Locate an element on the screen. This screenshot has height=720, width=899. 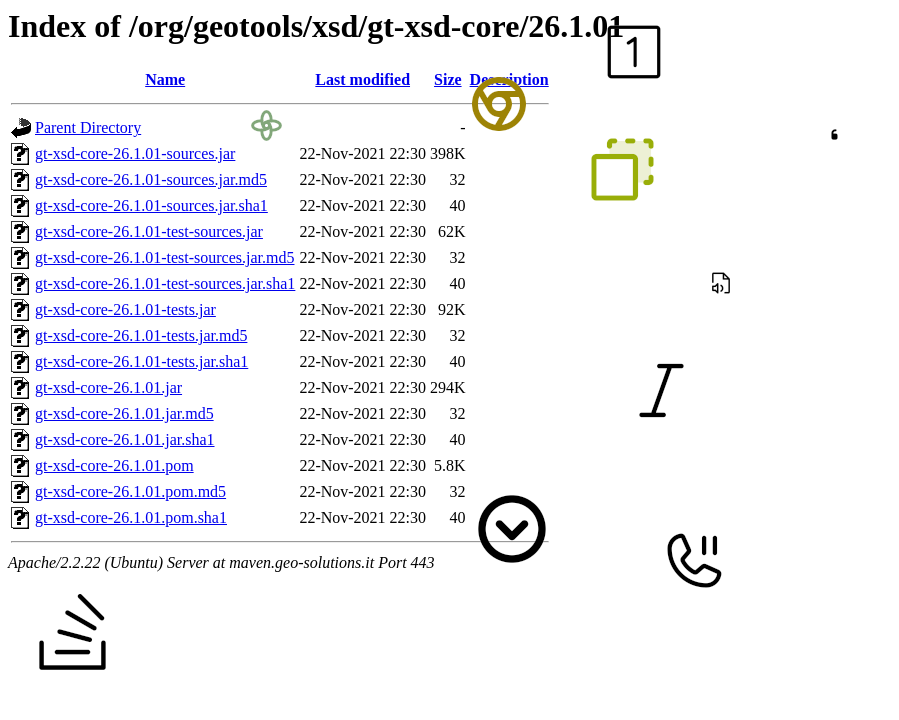
expand dropdown menu or section is located at coordinates (512, 529).